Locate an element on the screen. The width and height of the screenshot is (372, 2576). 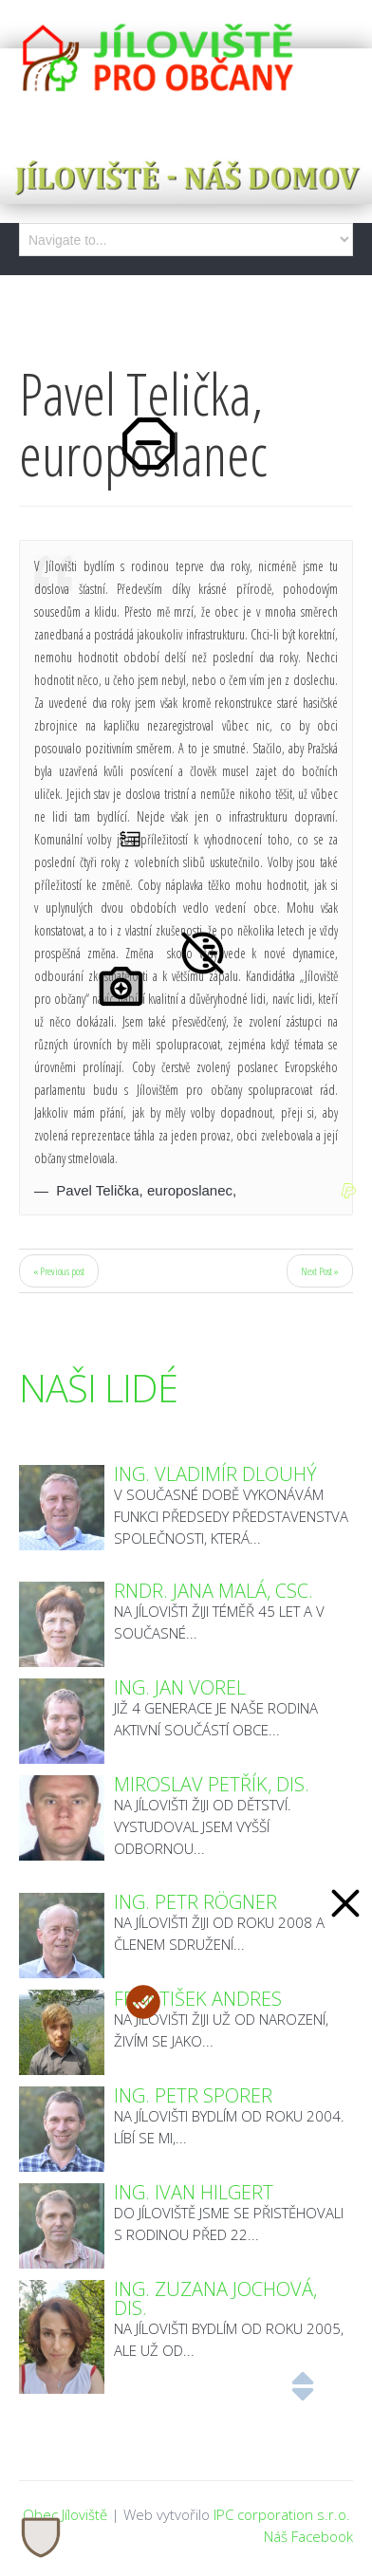
indicates task or item has been fully completed is located at coordinates (143, 2002).